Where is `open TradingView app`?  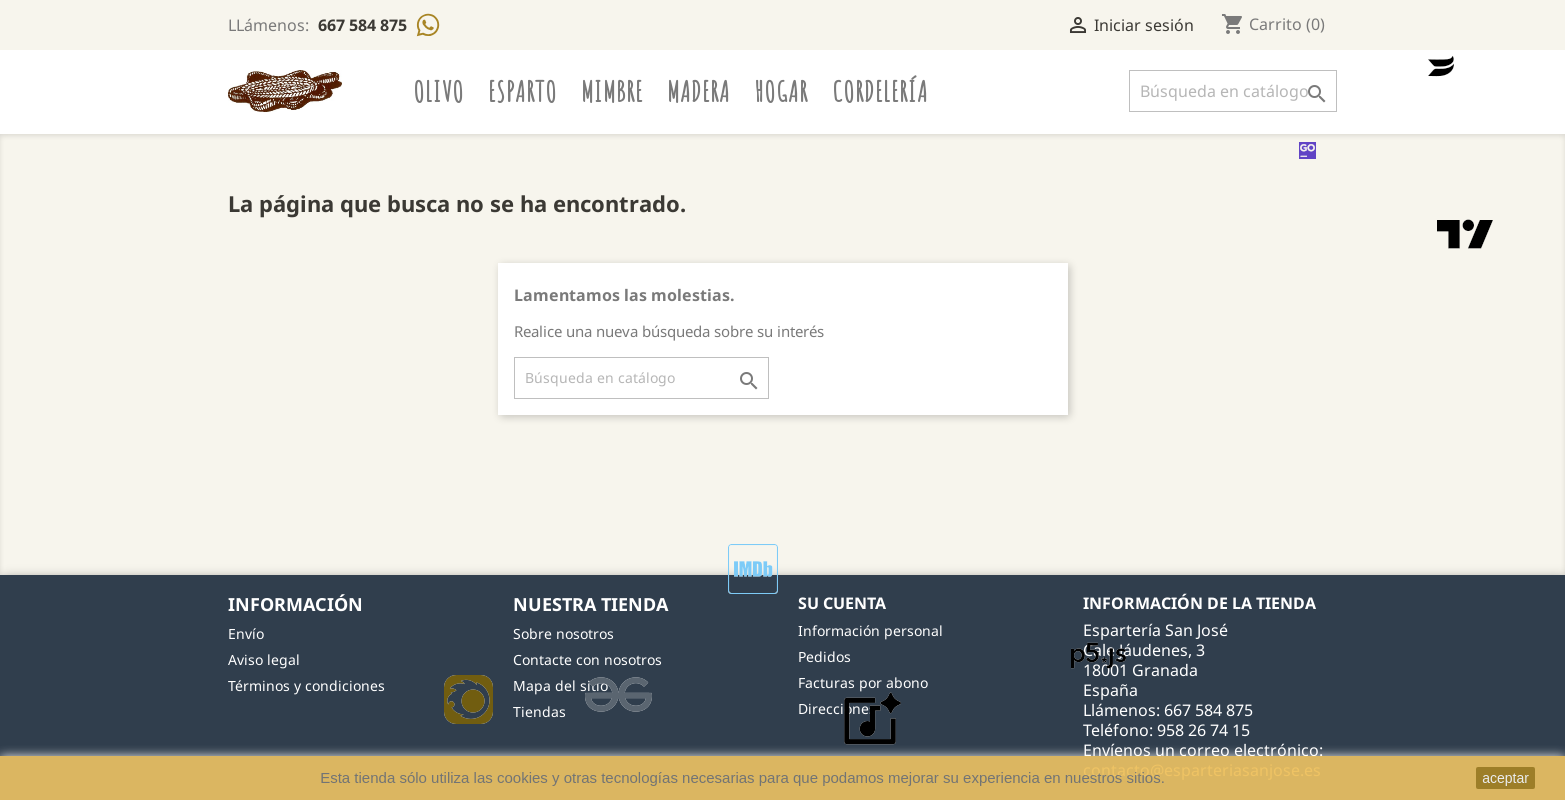 open TradingView app is located at coordinates (1465, 234).